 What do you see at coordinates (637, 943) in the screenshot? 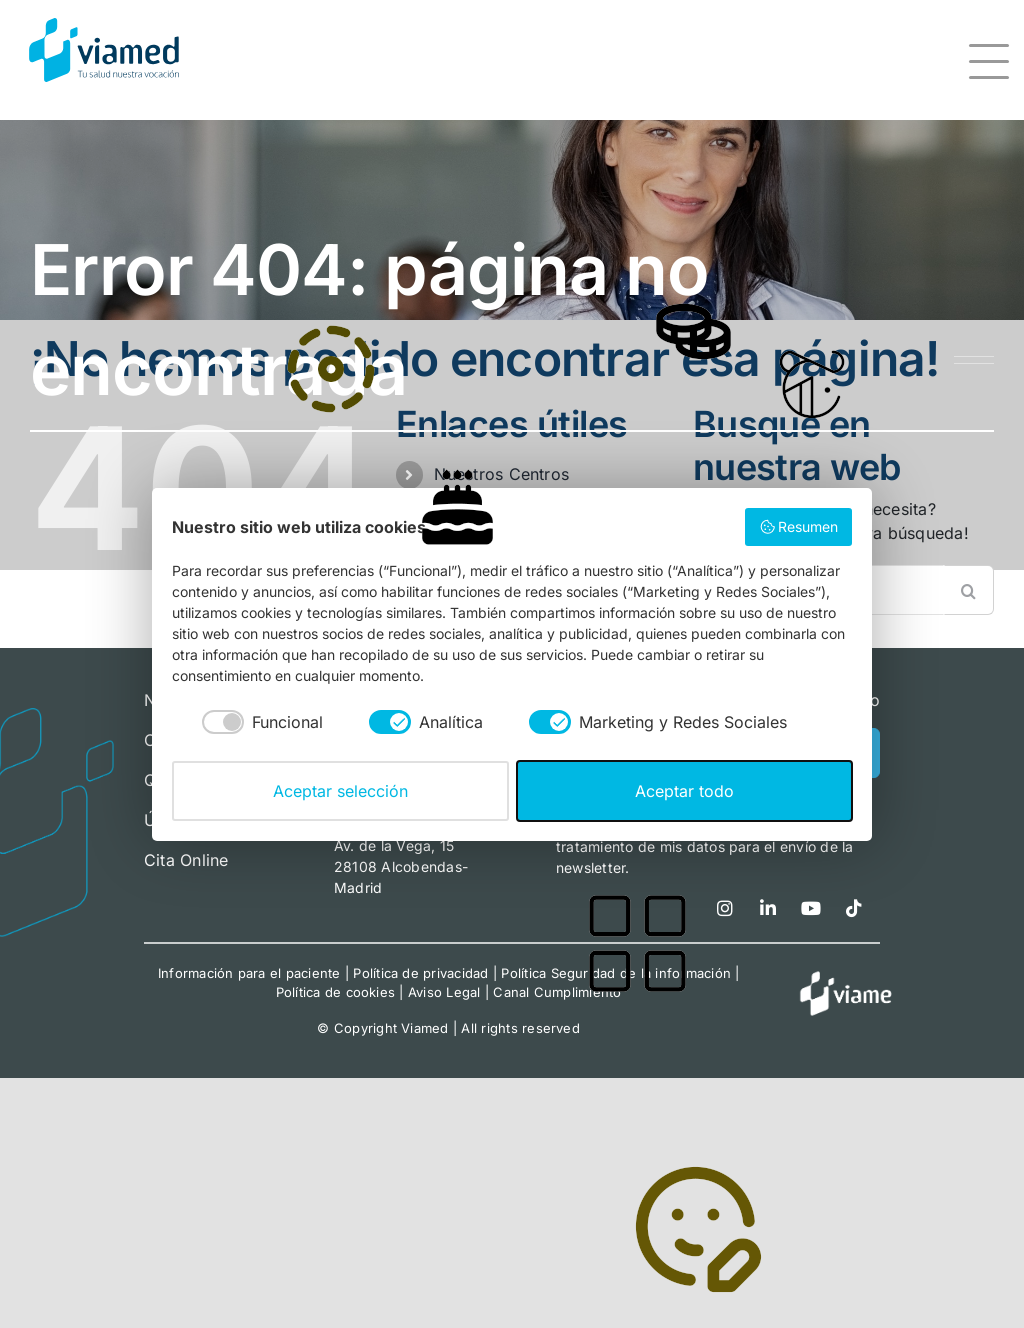
I see `view all apps or menu grid` at bounding box center [637, 943].